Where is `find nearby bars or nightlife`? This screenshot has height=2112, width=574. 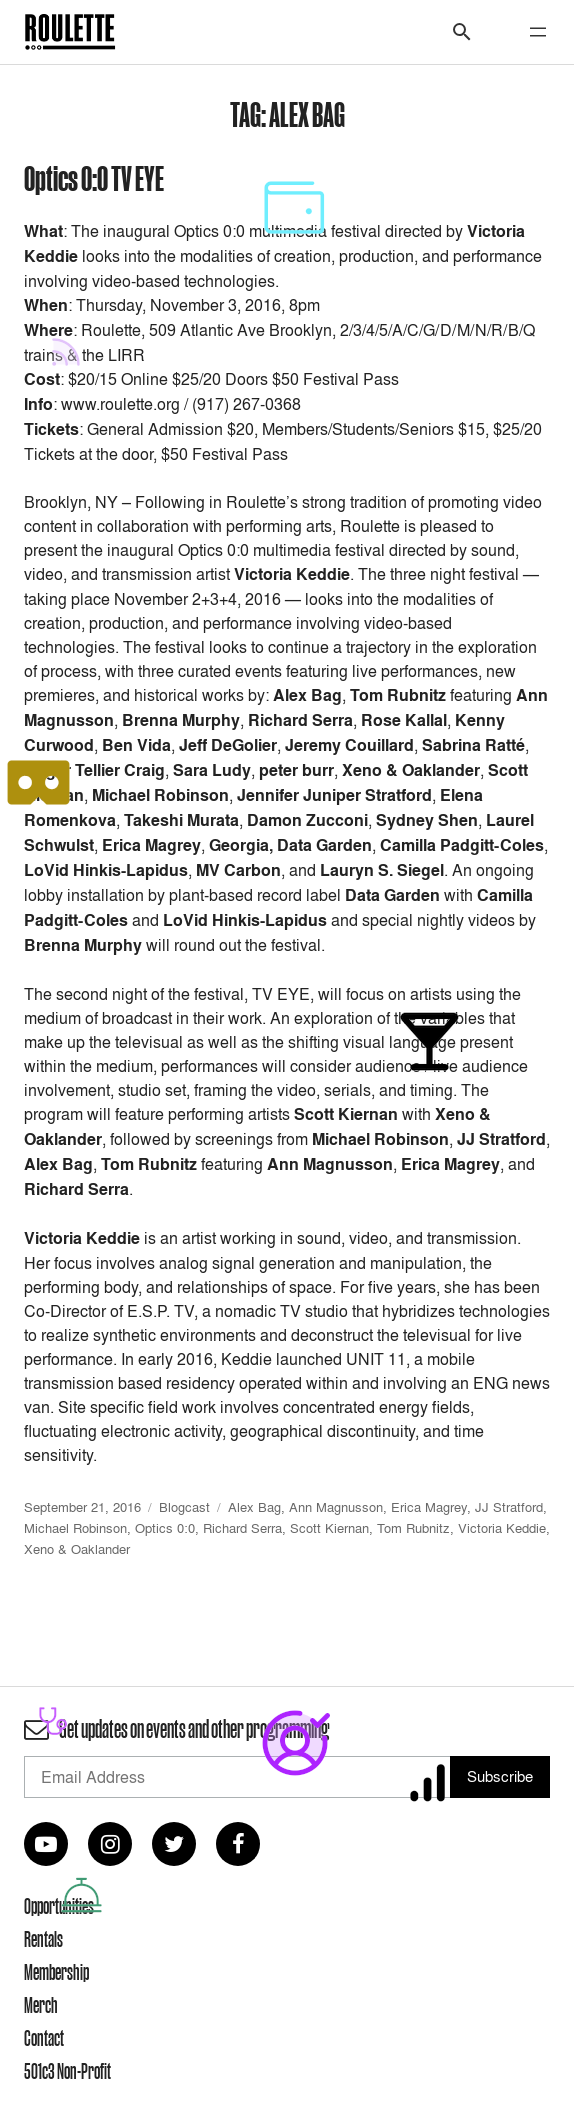
find nearby bars or nightlife is located at coordinates (429, 1041).